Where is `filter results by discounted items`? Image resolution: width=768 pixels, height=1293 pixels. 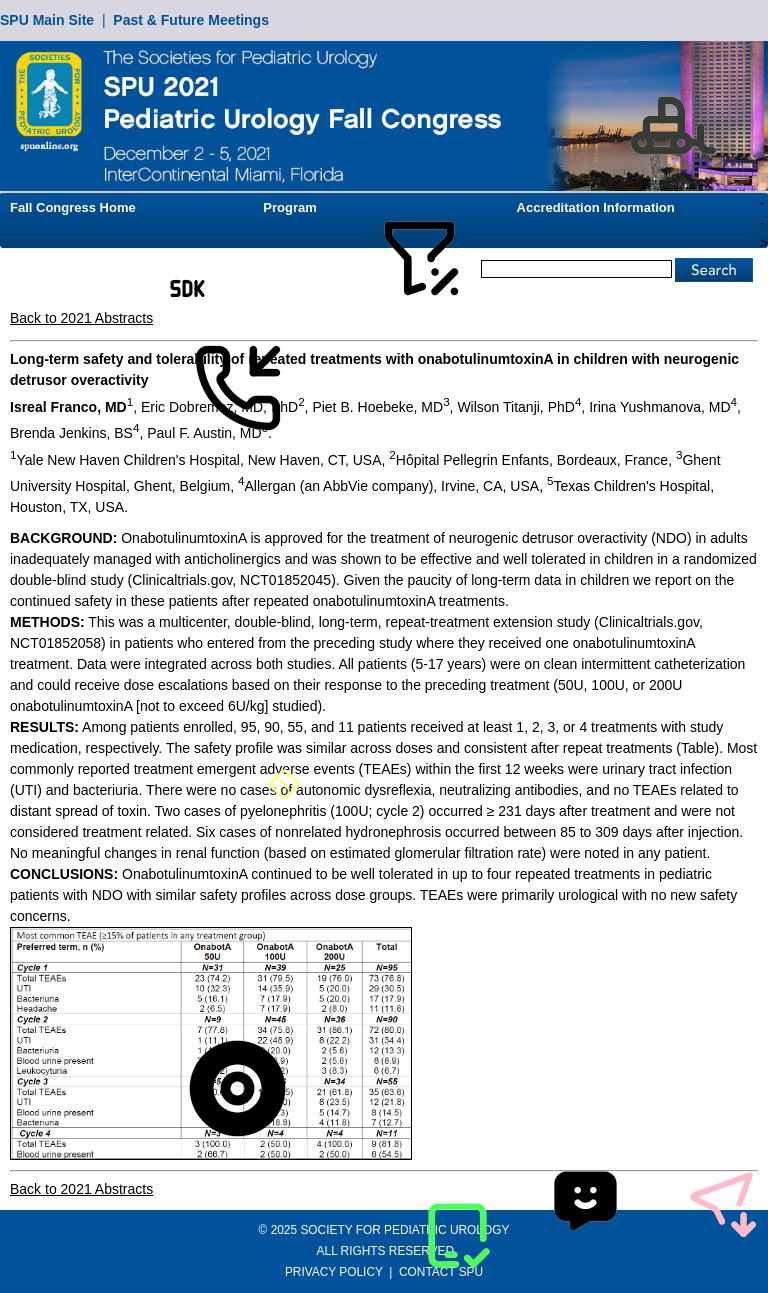
filter results by discounted items is located at coordinates (419, 256).